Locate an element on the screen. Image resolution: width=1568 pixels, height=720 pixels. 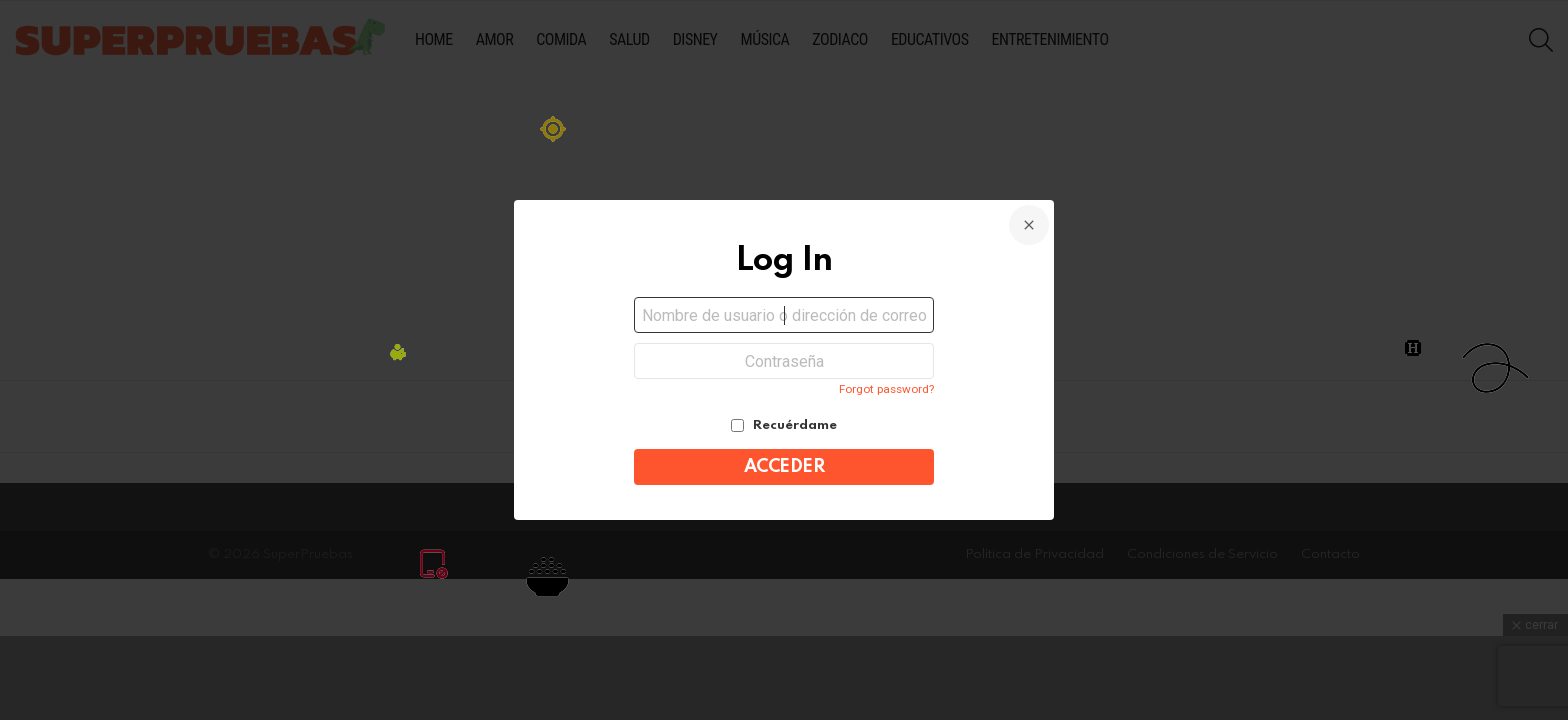
cancel iPad connection or pairing is located at coordinates (432, 563).